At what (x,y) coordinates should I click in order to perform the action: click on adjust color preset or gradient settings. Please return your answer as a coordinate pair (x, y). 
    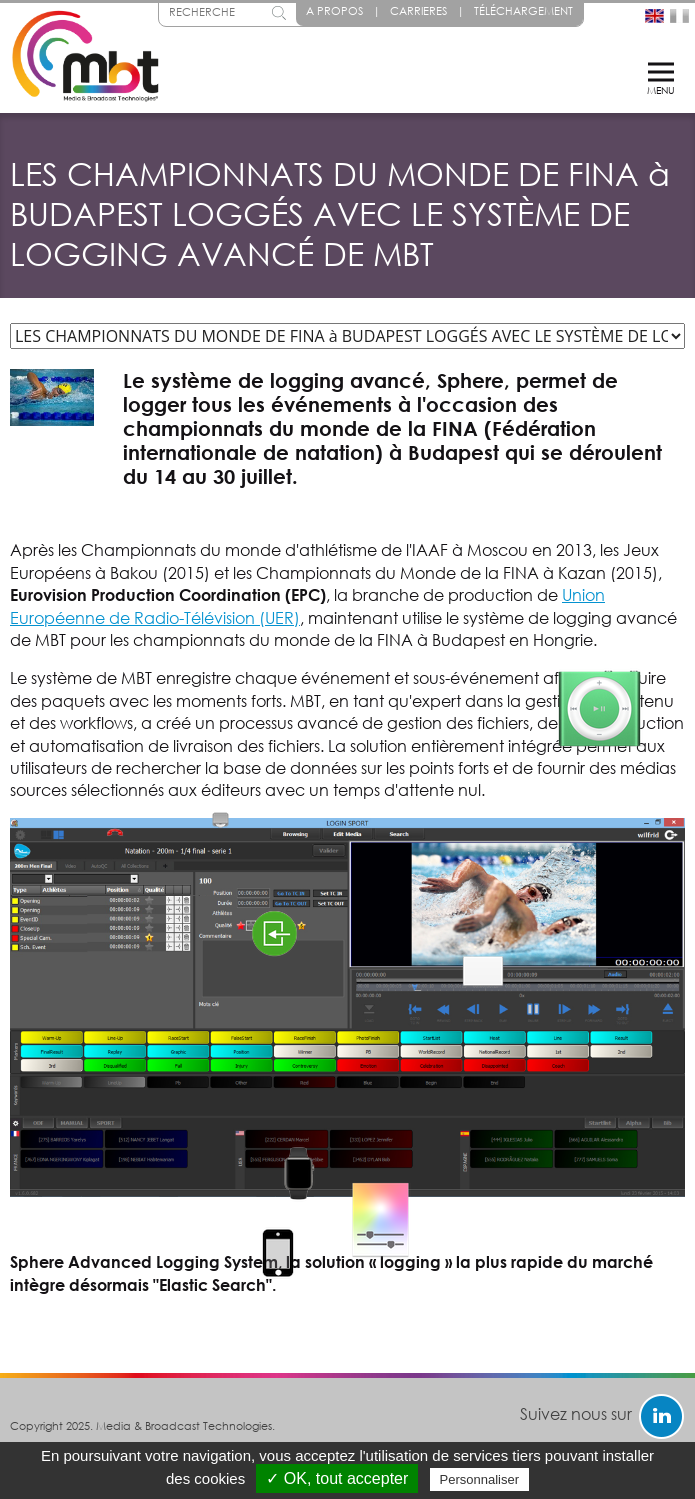
    Looking at the image, I should click on (380, 1219).